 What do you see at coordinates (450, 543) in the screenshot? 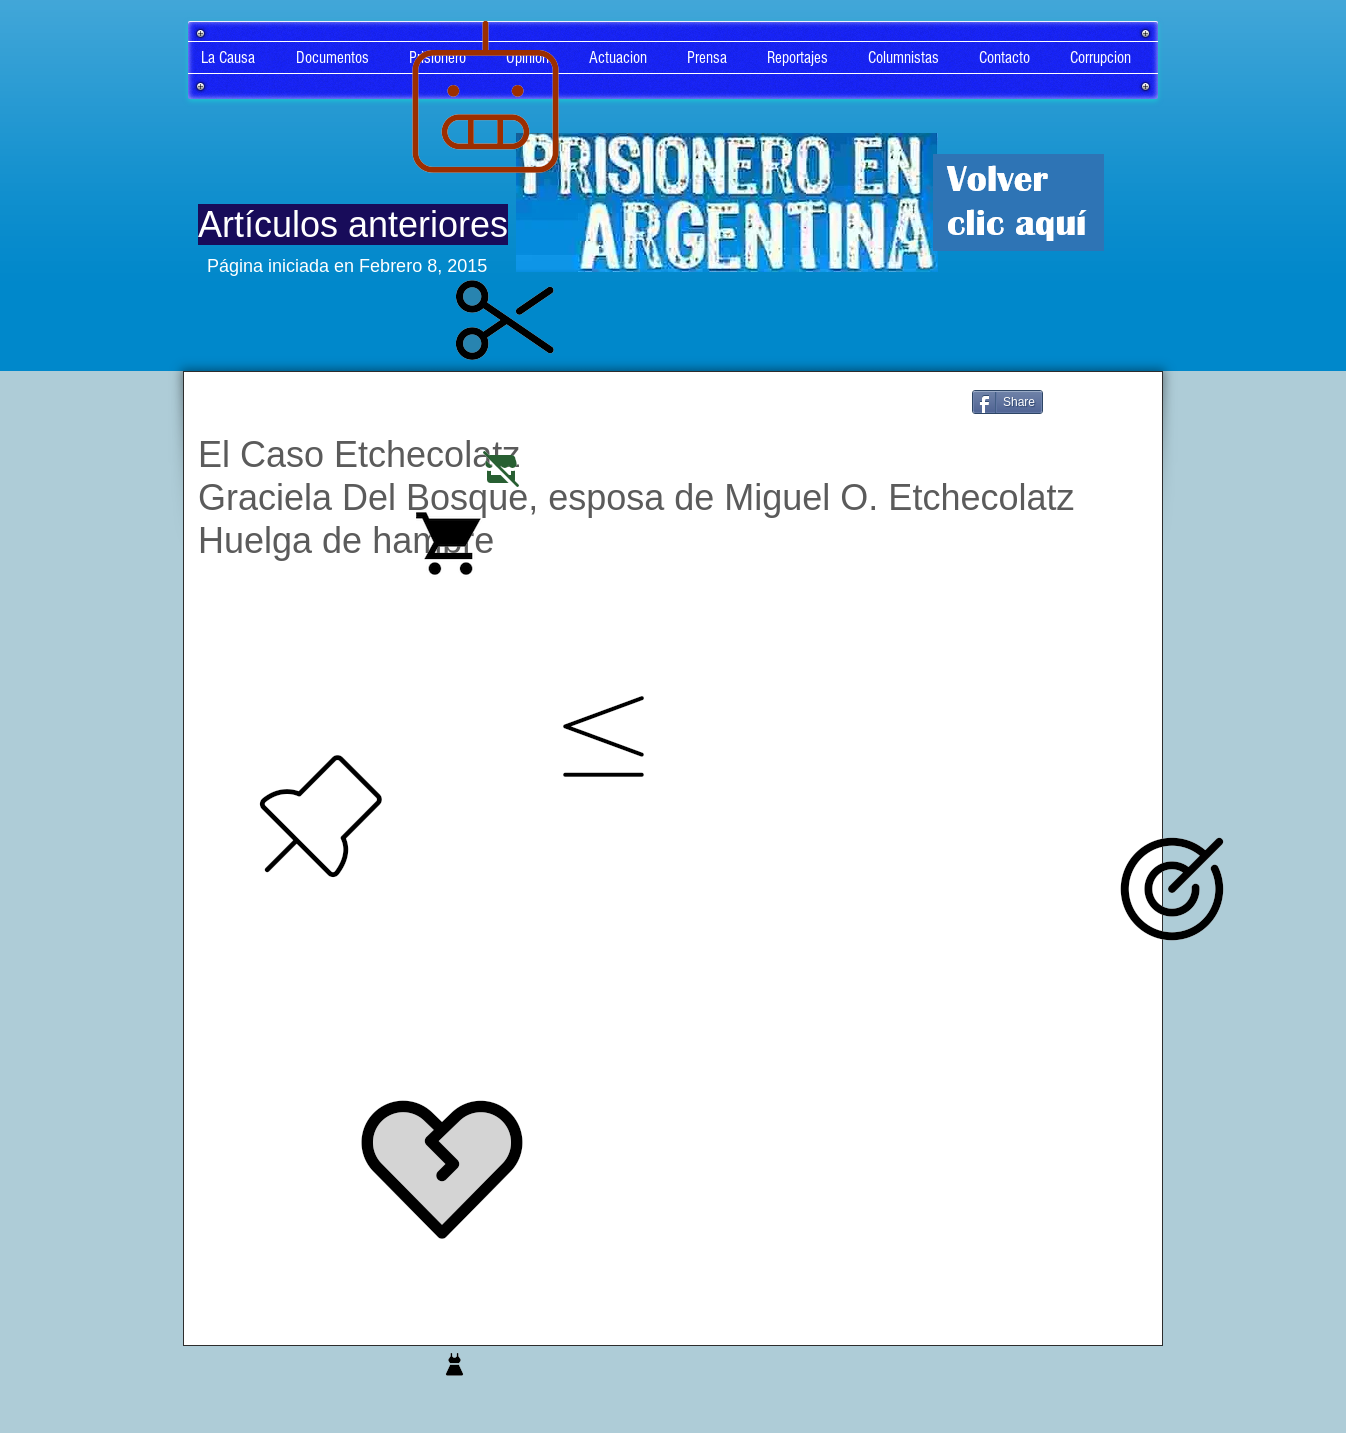
I see `view your shopping cart` at bounding box center [450, 543].